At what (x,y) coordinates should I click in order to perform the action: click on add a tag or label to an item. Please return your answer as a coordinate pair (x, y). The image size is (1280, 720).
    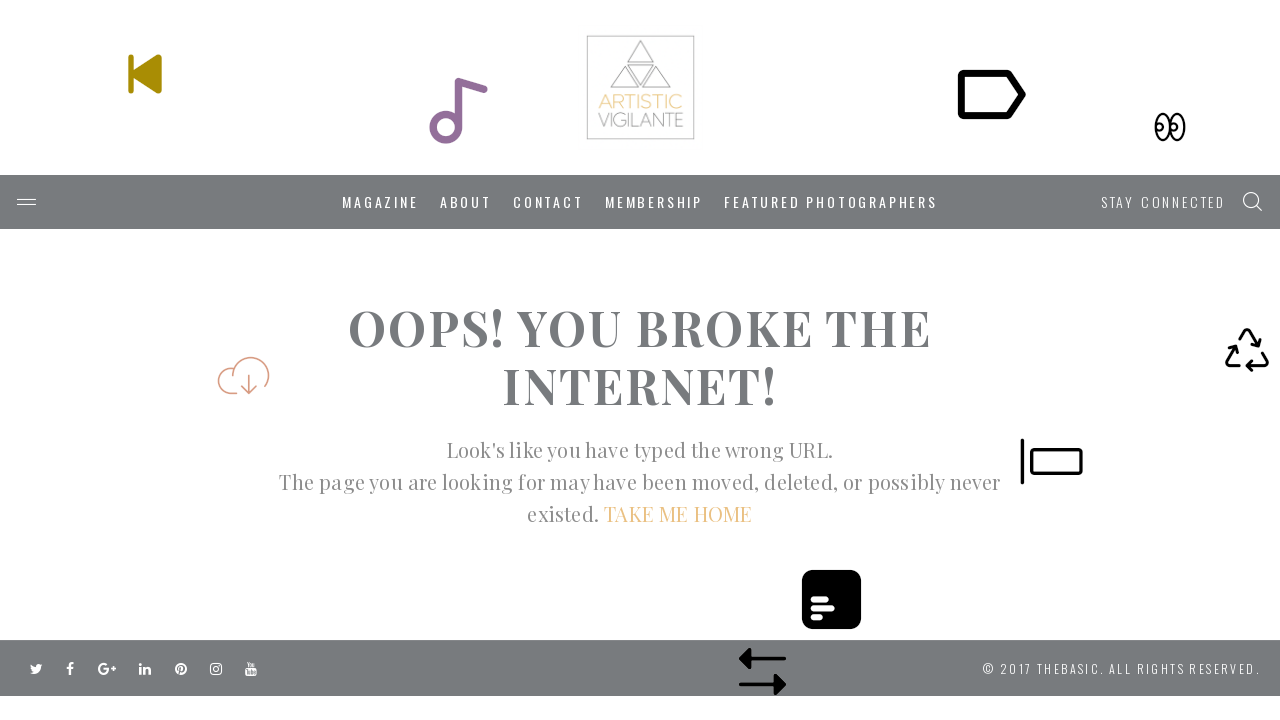
    Looking at the image, I should click on (989, 94).